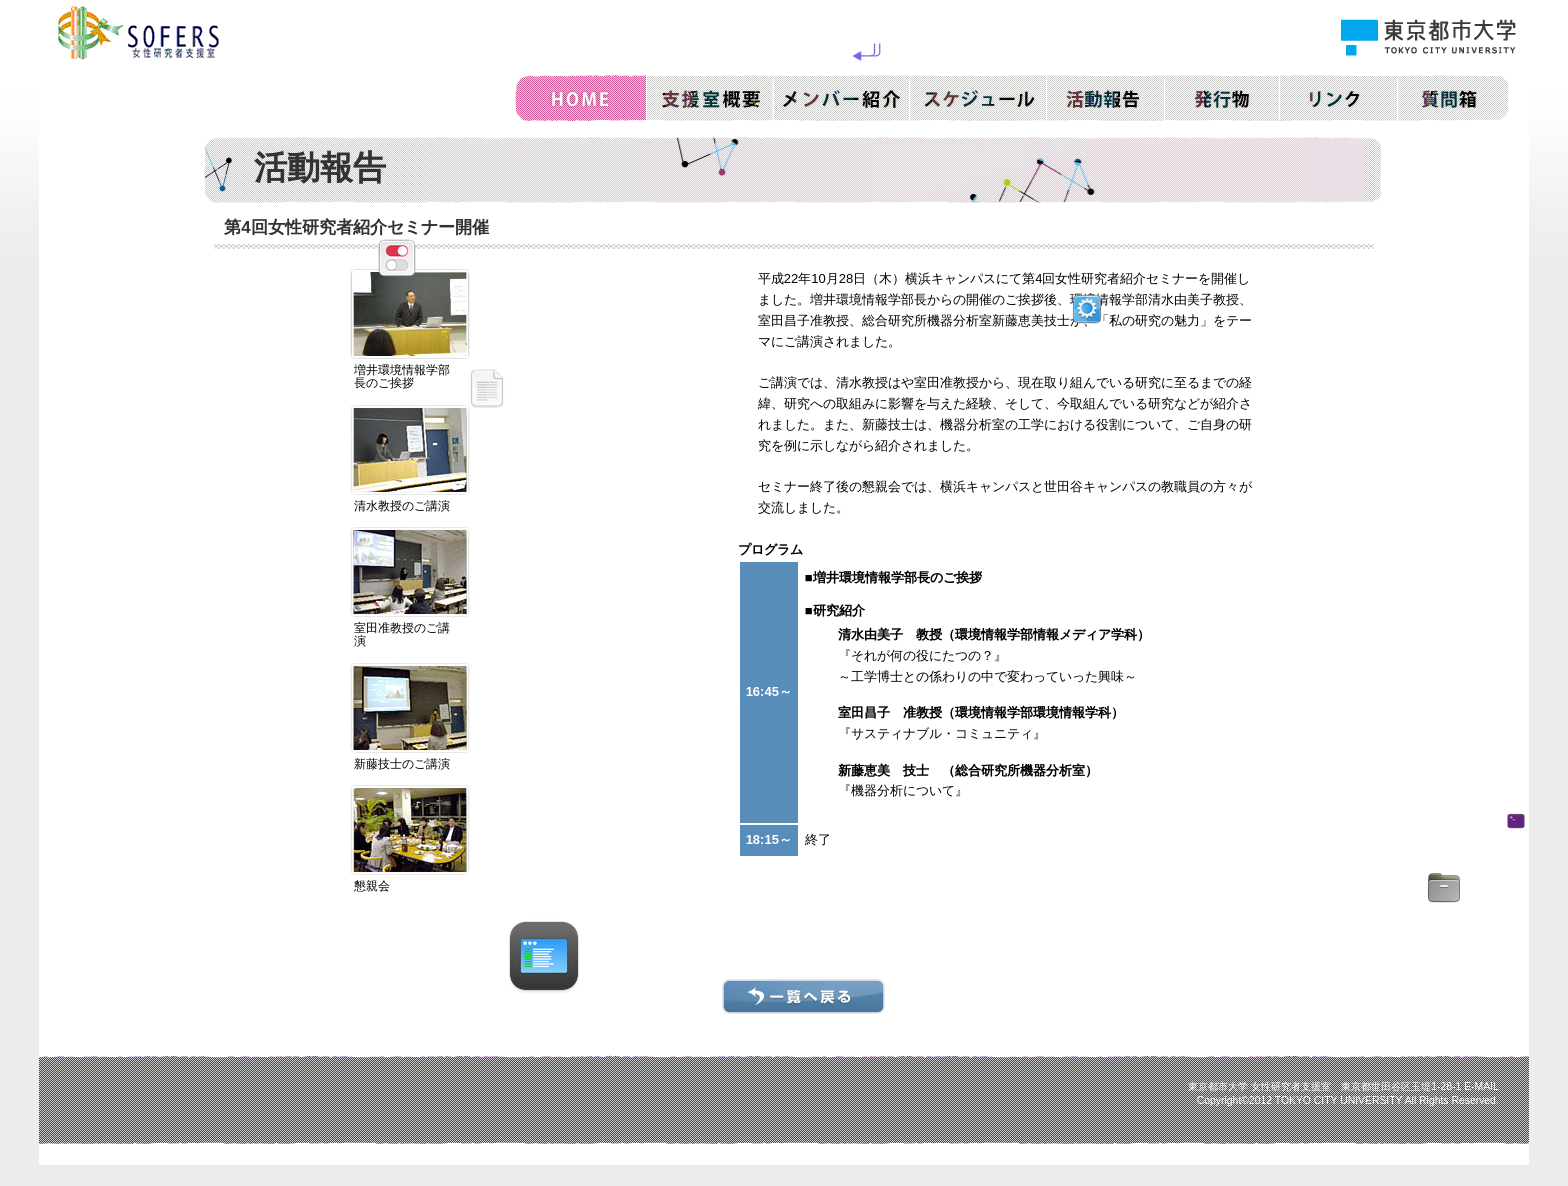  What do you see at coordinates (544, 956) in the screenshot?
I see `open system startup preferences` at bounding box center [544, 956].